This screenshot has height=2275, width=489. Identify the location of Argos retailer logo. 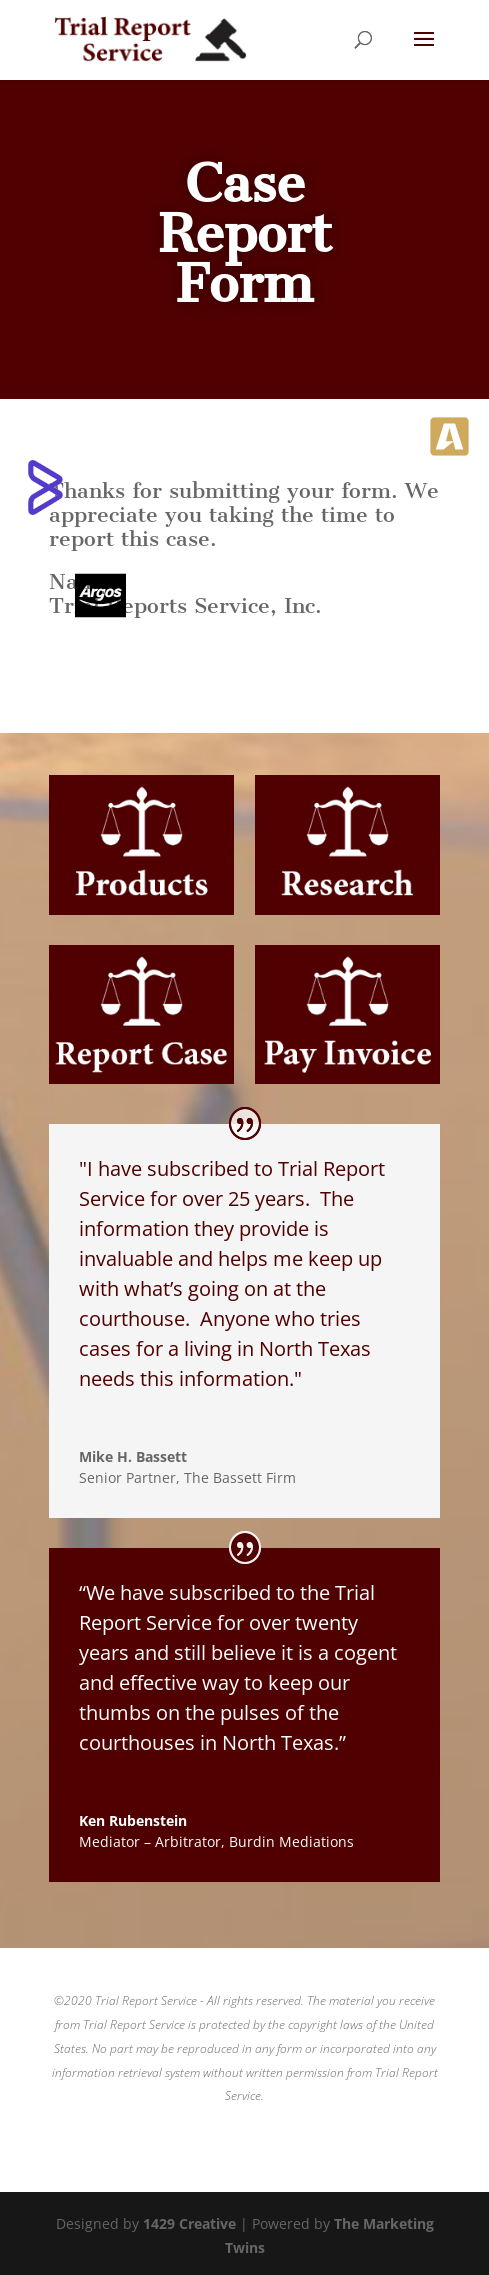
(100, 595).